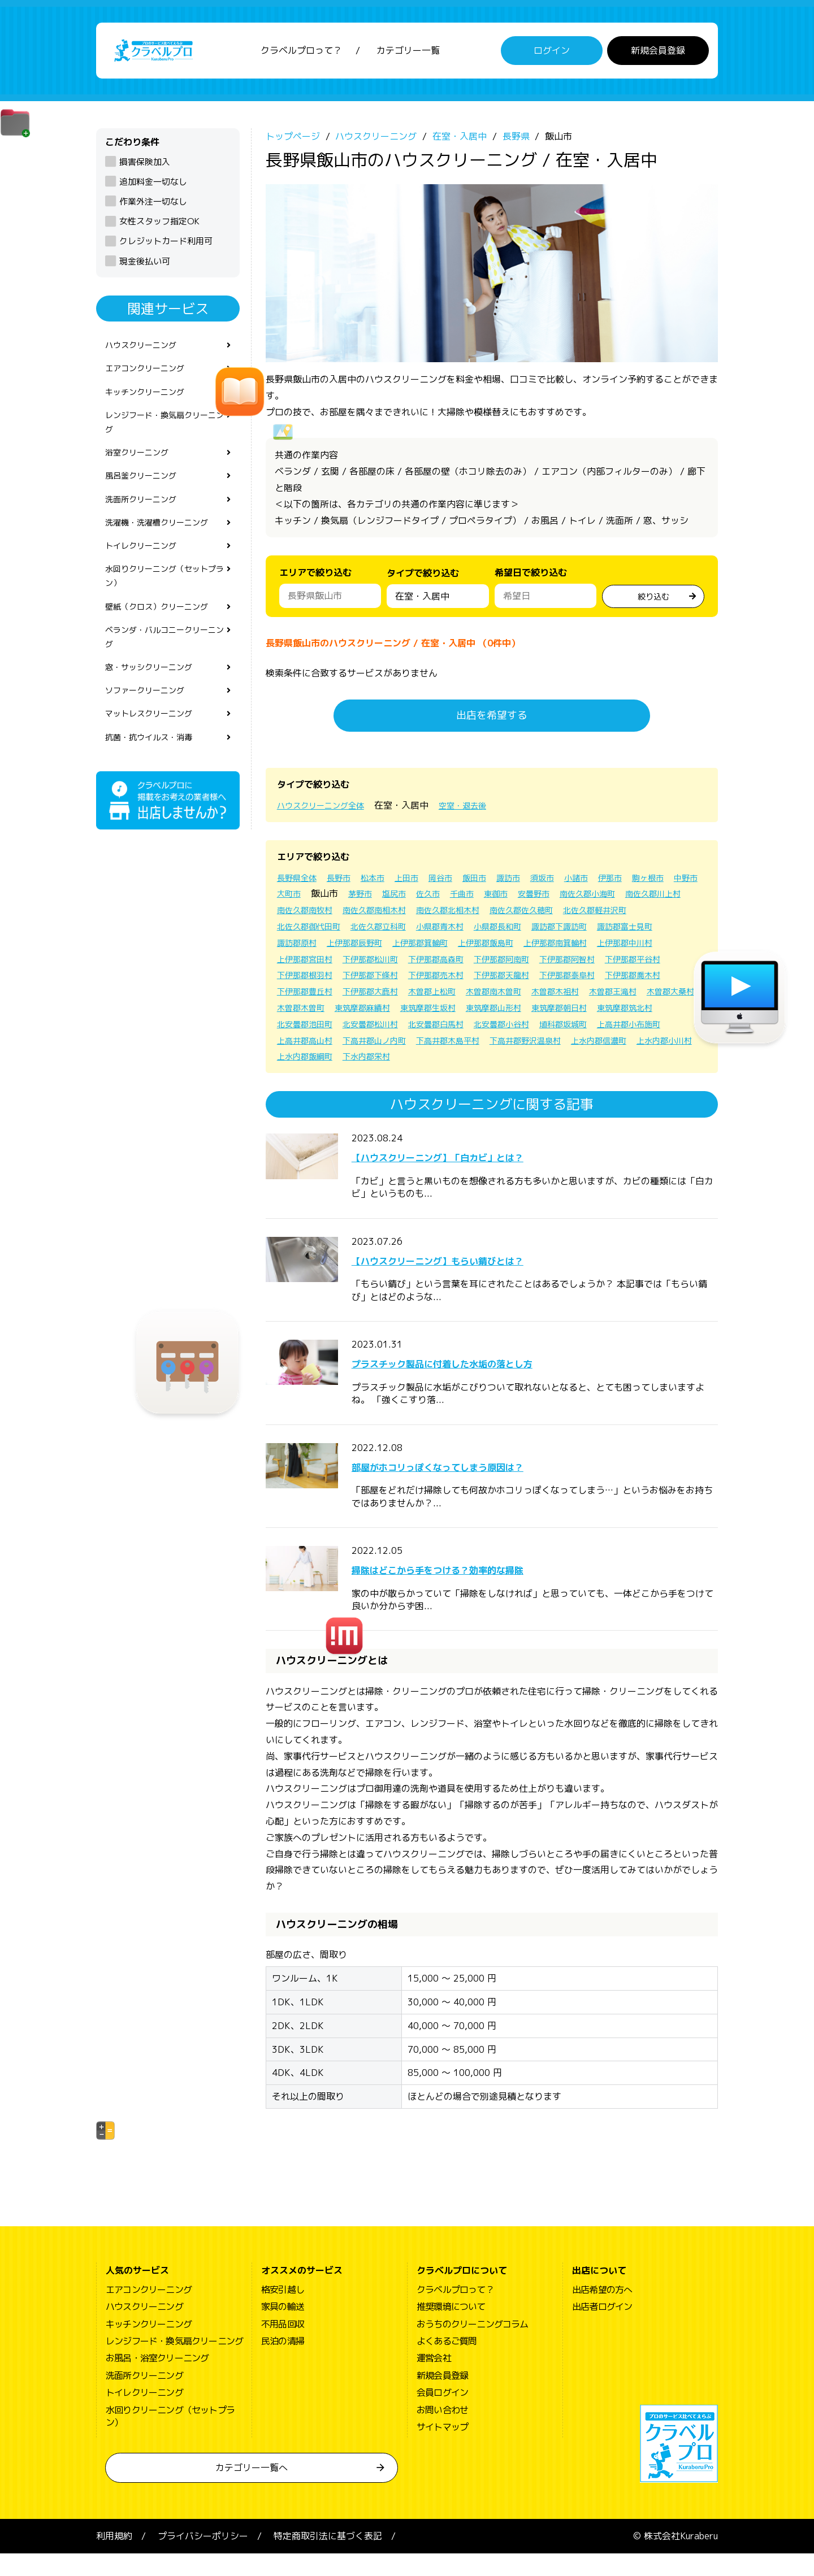 This screenshot has width=814, height=2576. What do you see at coordinates (739, 997) in the screenshot?
I see `open variety slideshow app` at bounding box center [739, 997].